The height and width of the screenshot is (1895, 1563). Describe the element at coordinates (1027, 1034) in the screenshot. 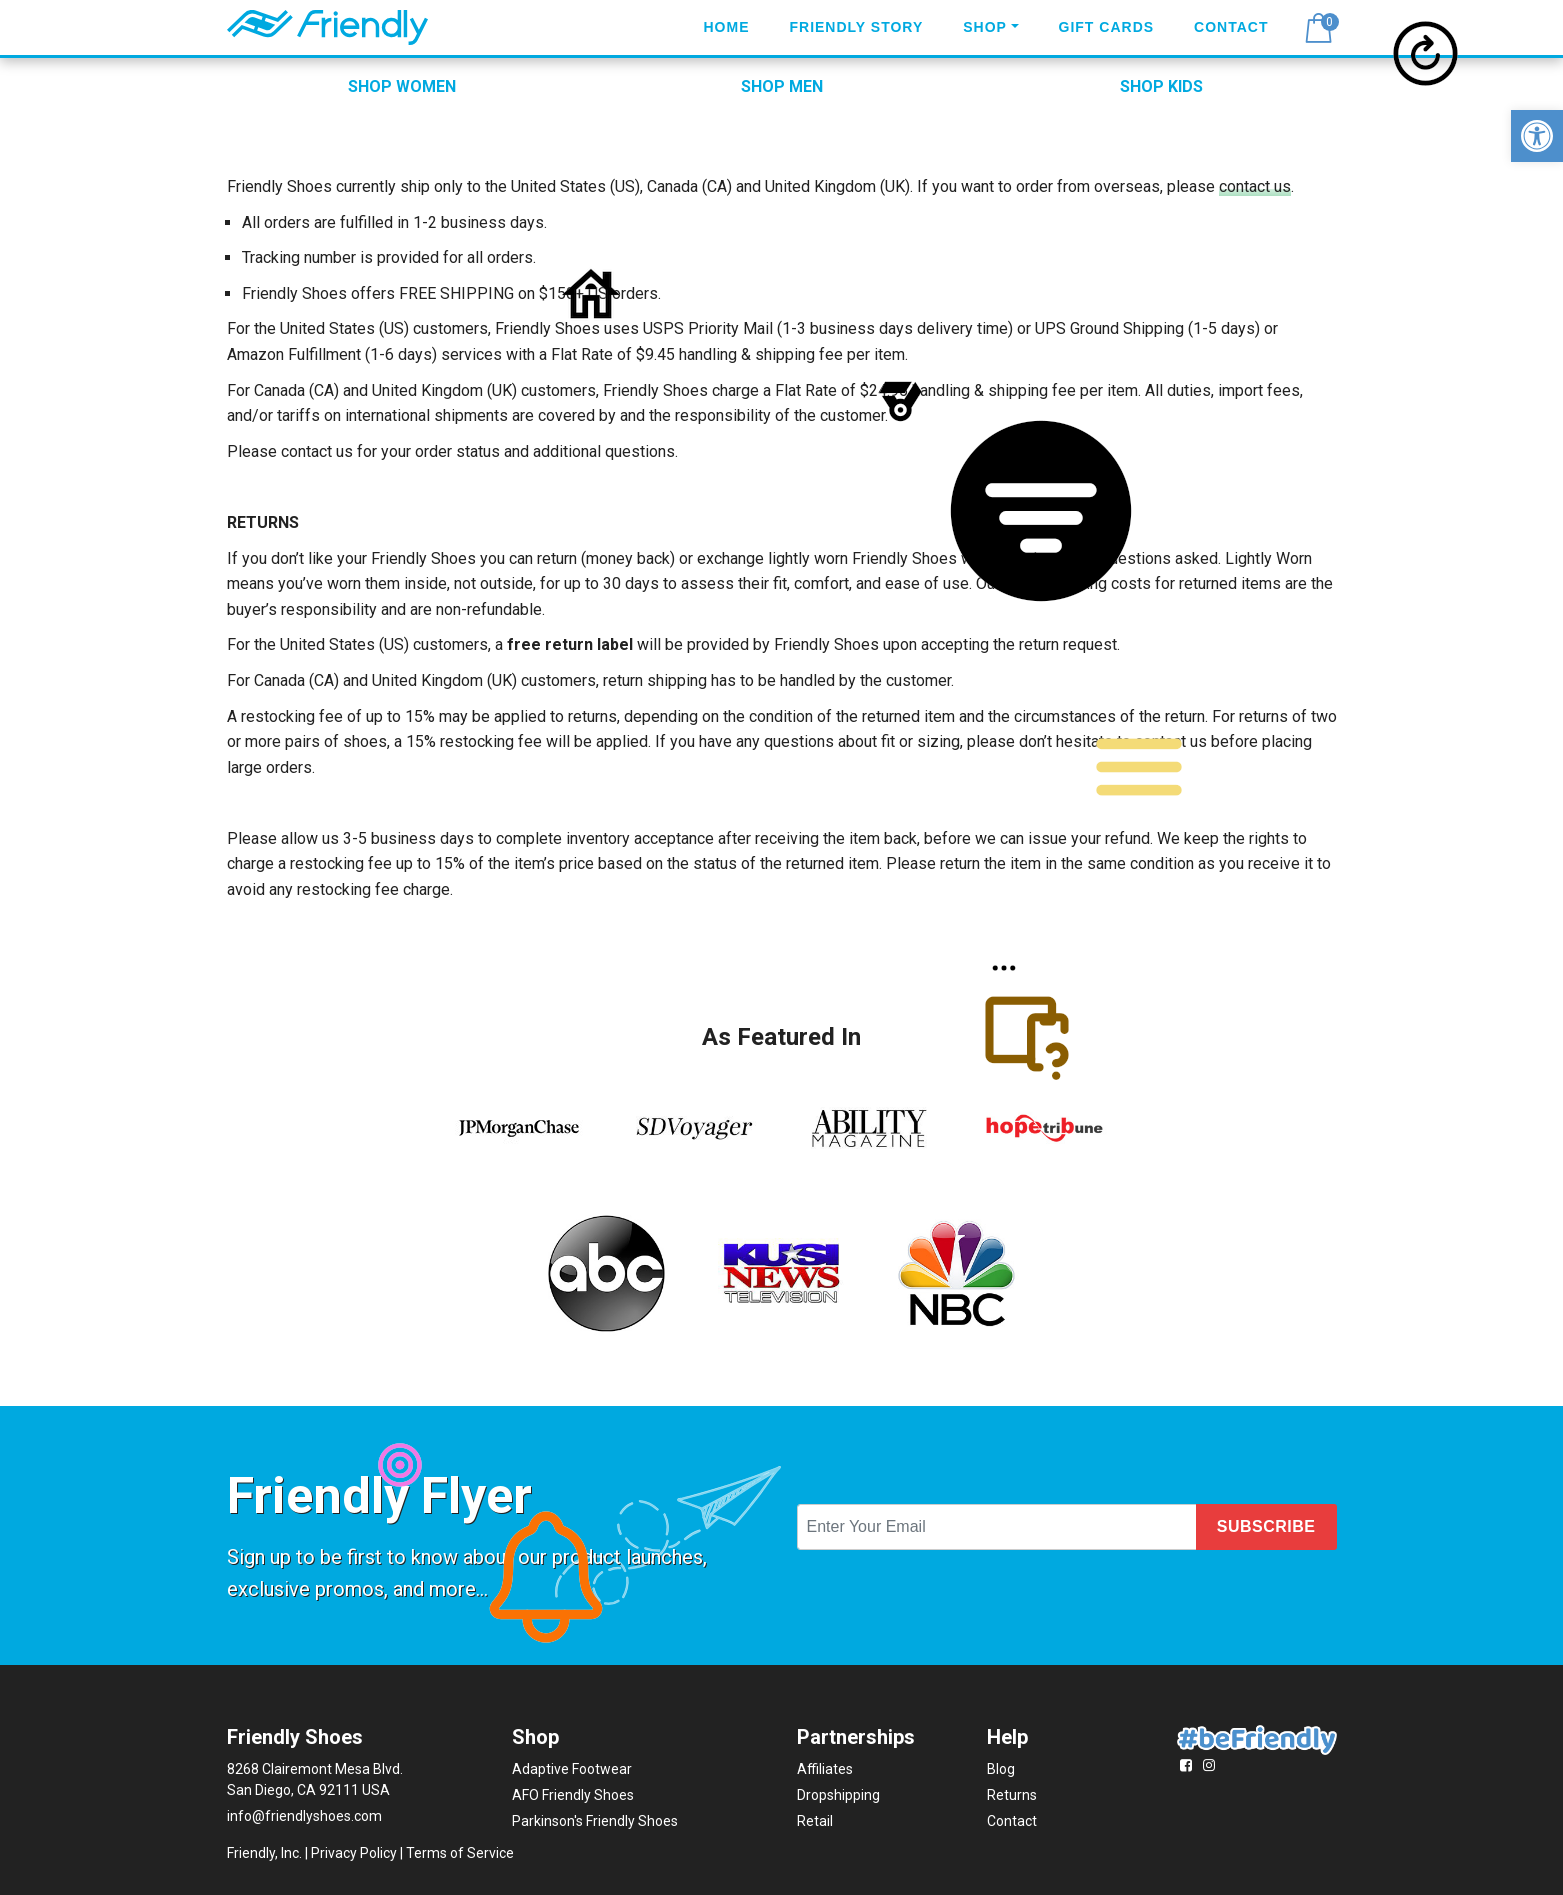

I see `get help with connected devices` at that location.